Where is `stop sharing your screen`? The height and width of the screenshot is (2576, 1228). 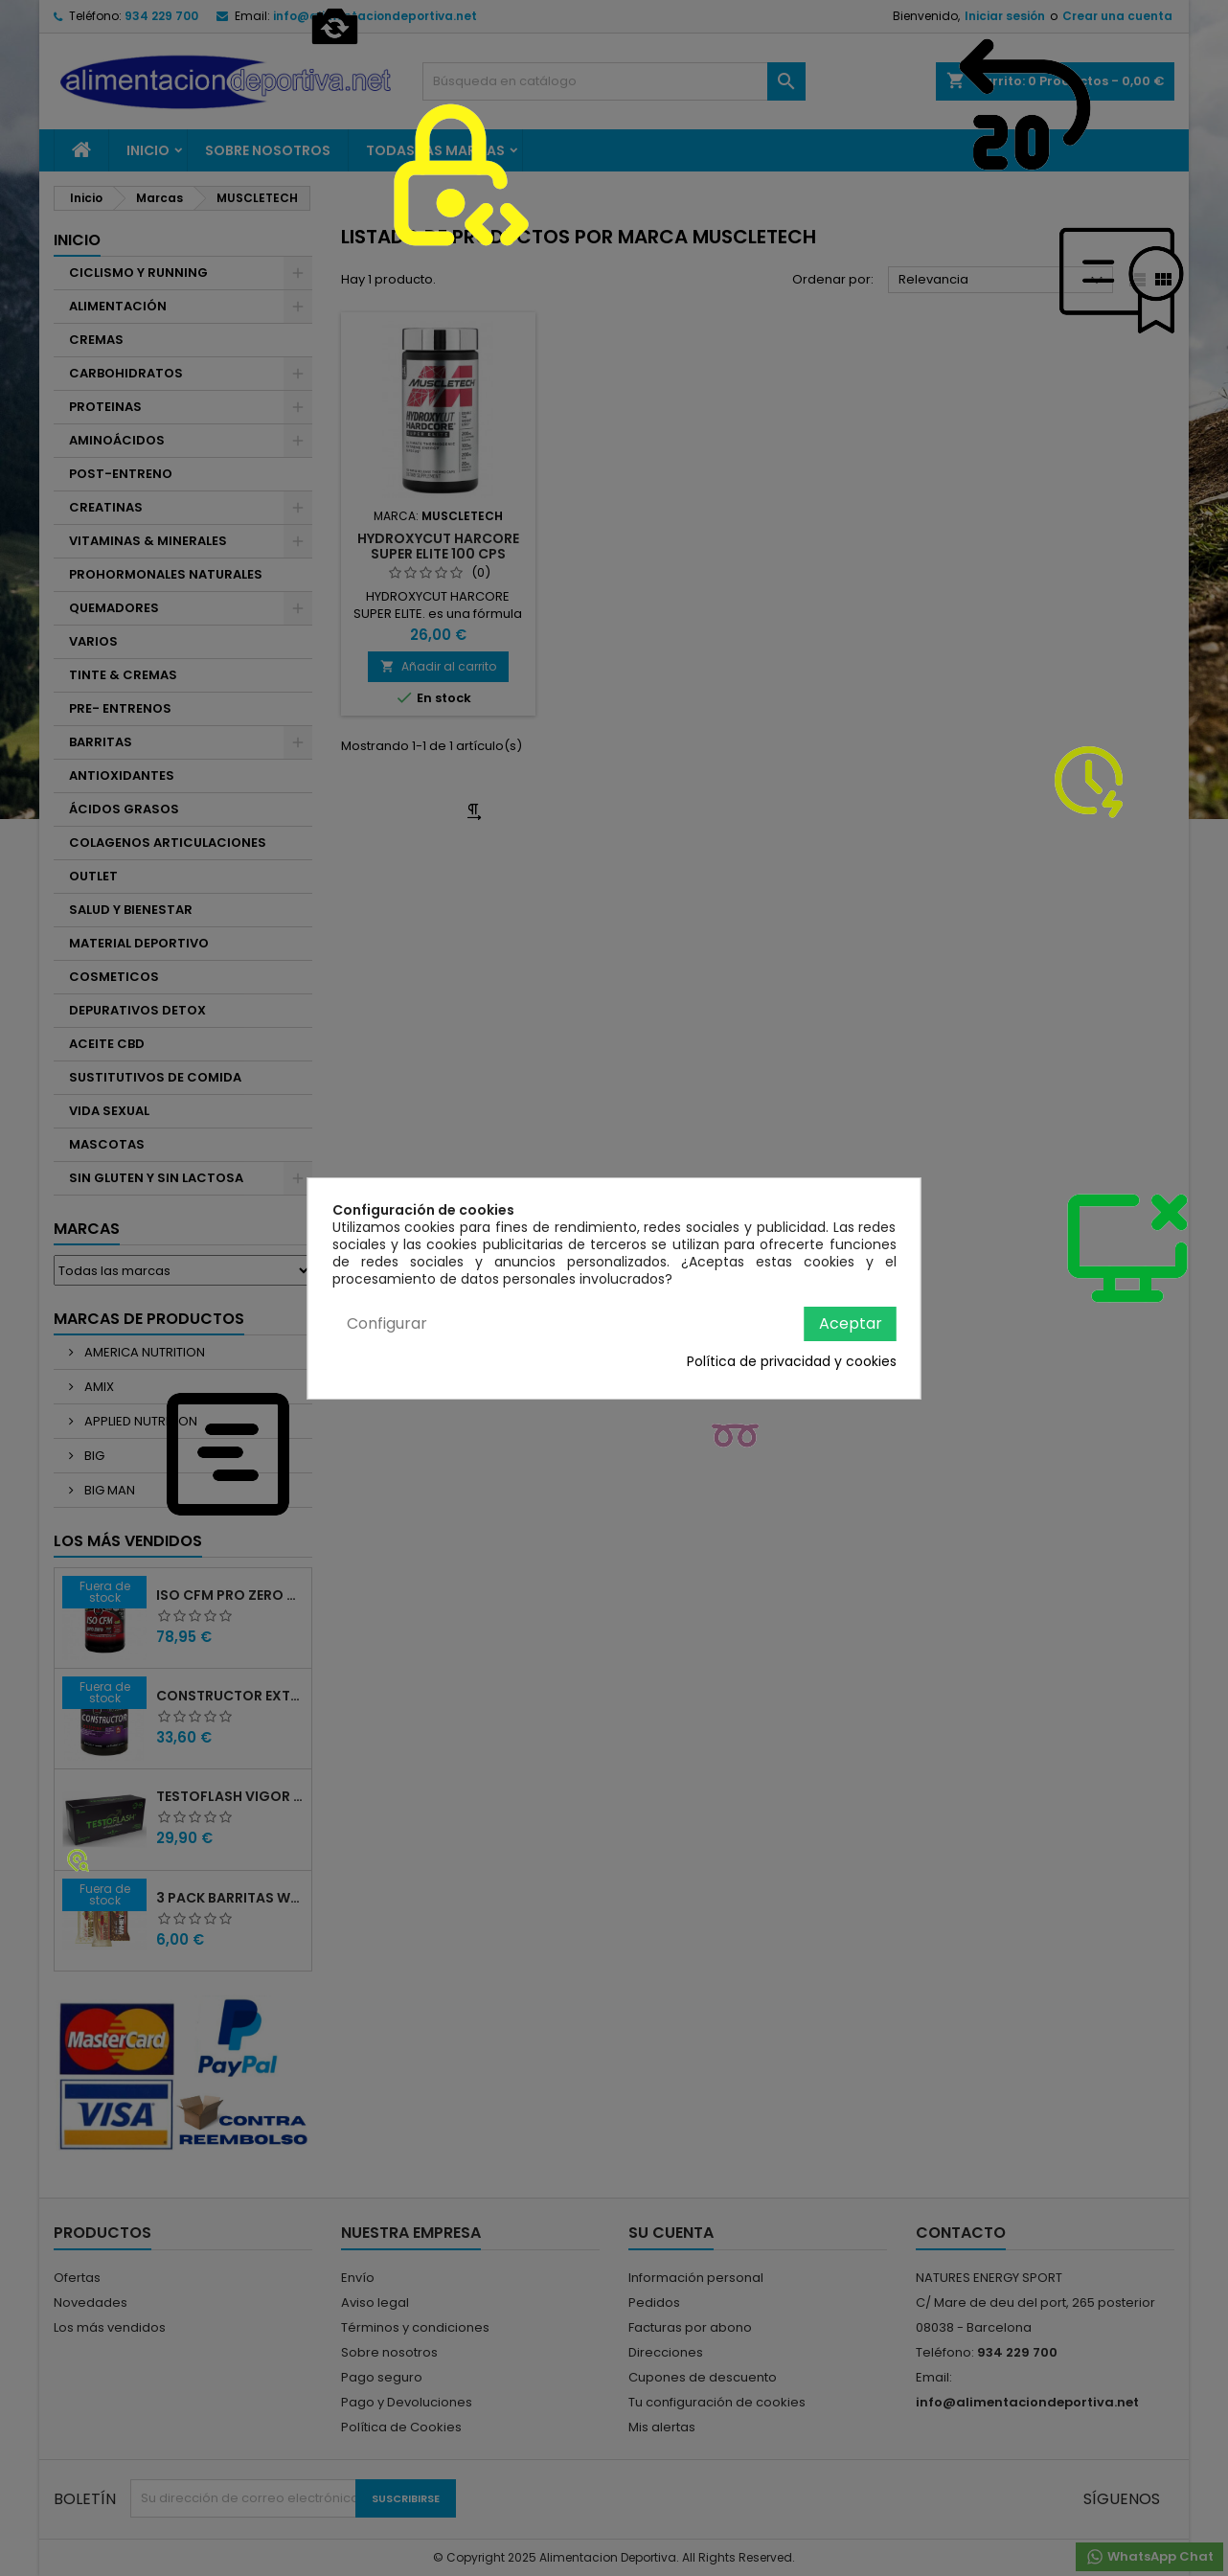 stop sharing your screen is located at coordinates (1127, 1248).